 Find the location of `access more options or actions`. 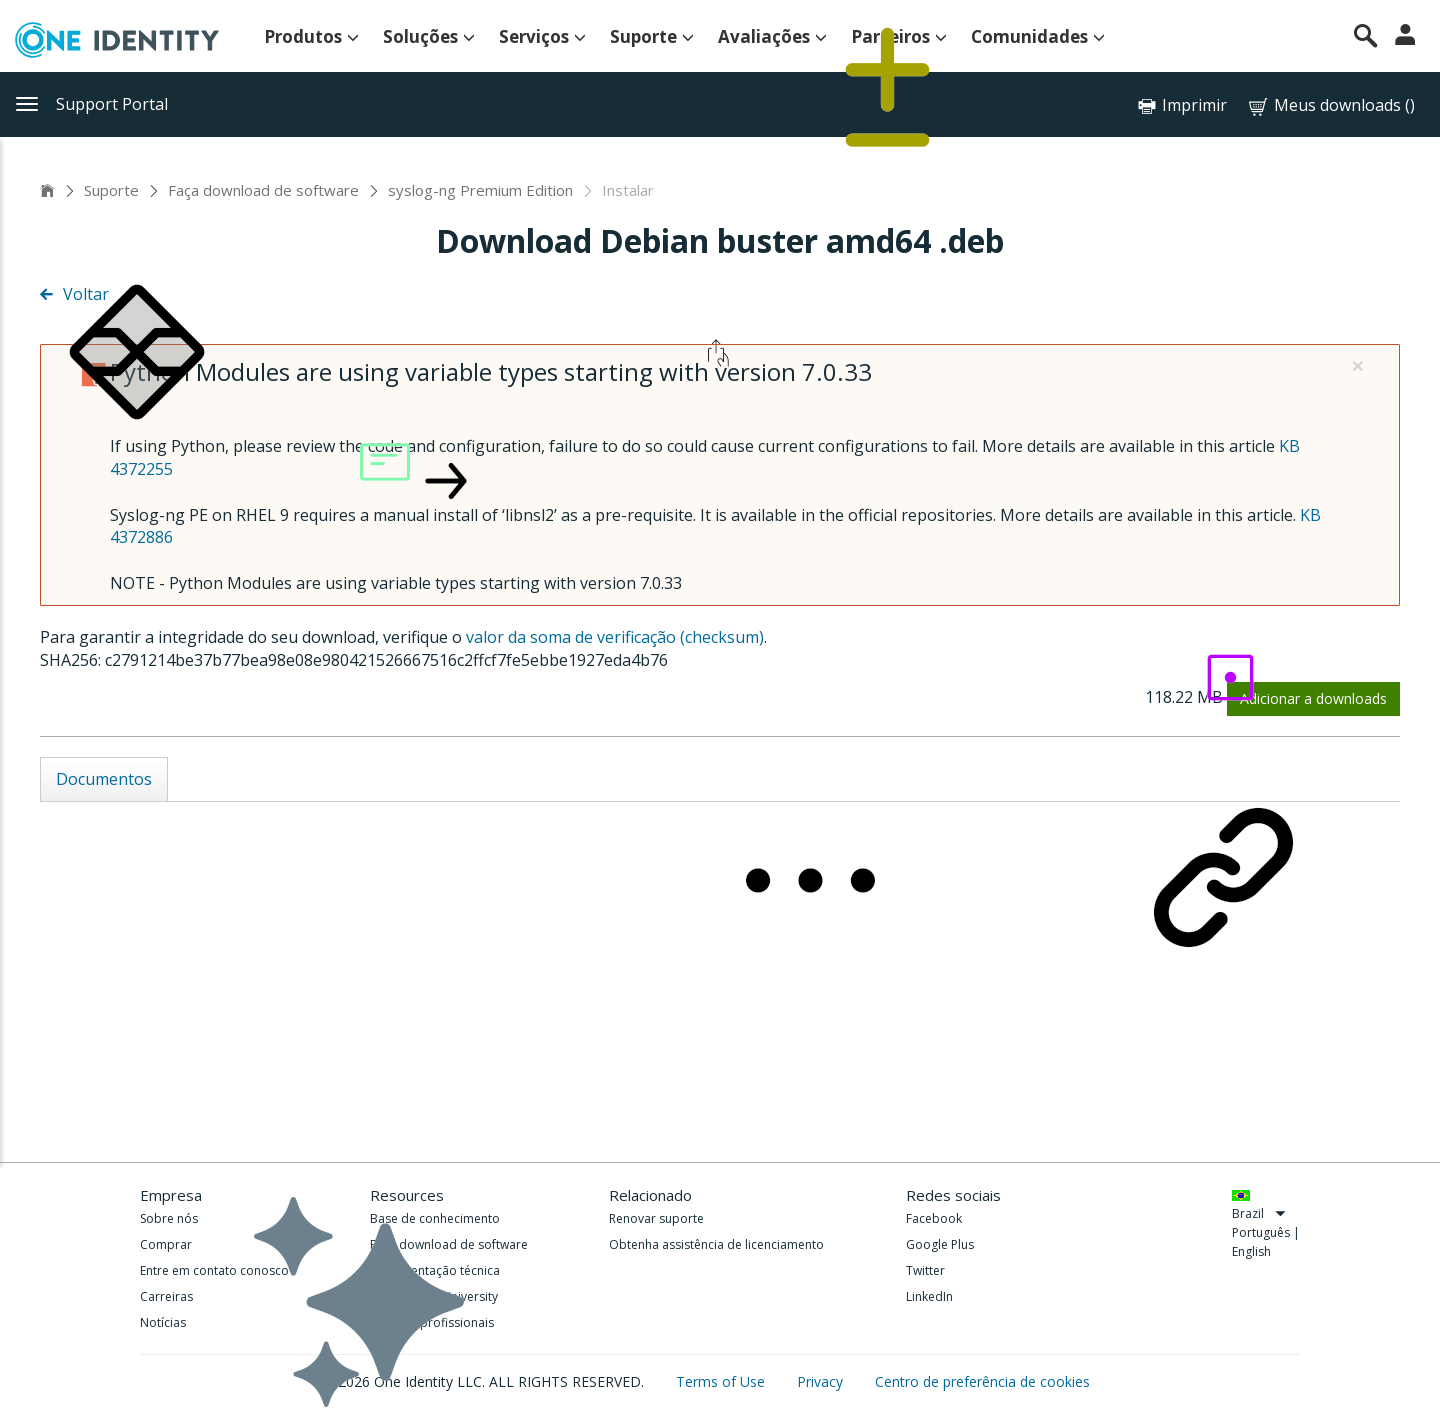

access more options or actions is located at coordinates (810, 884).